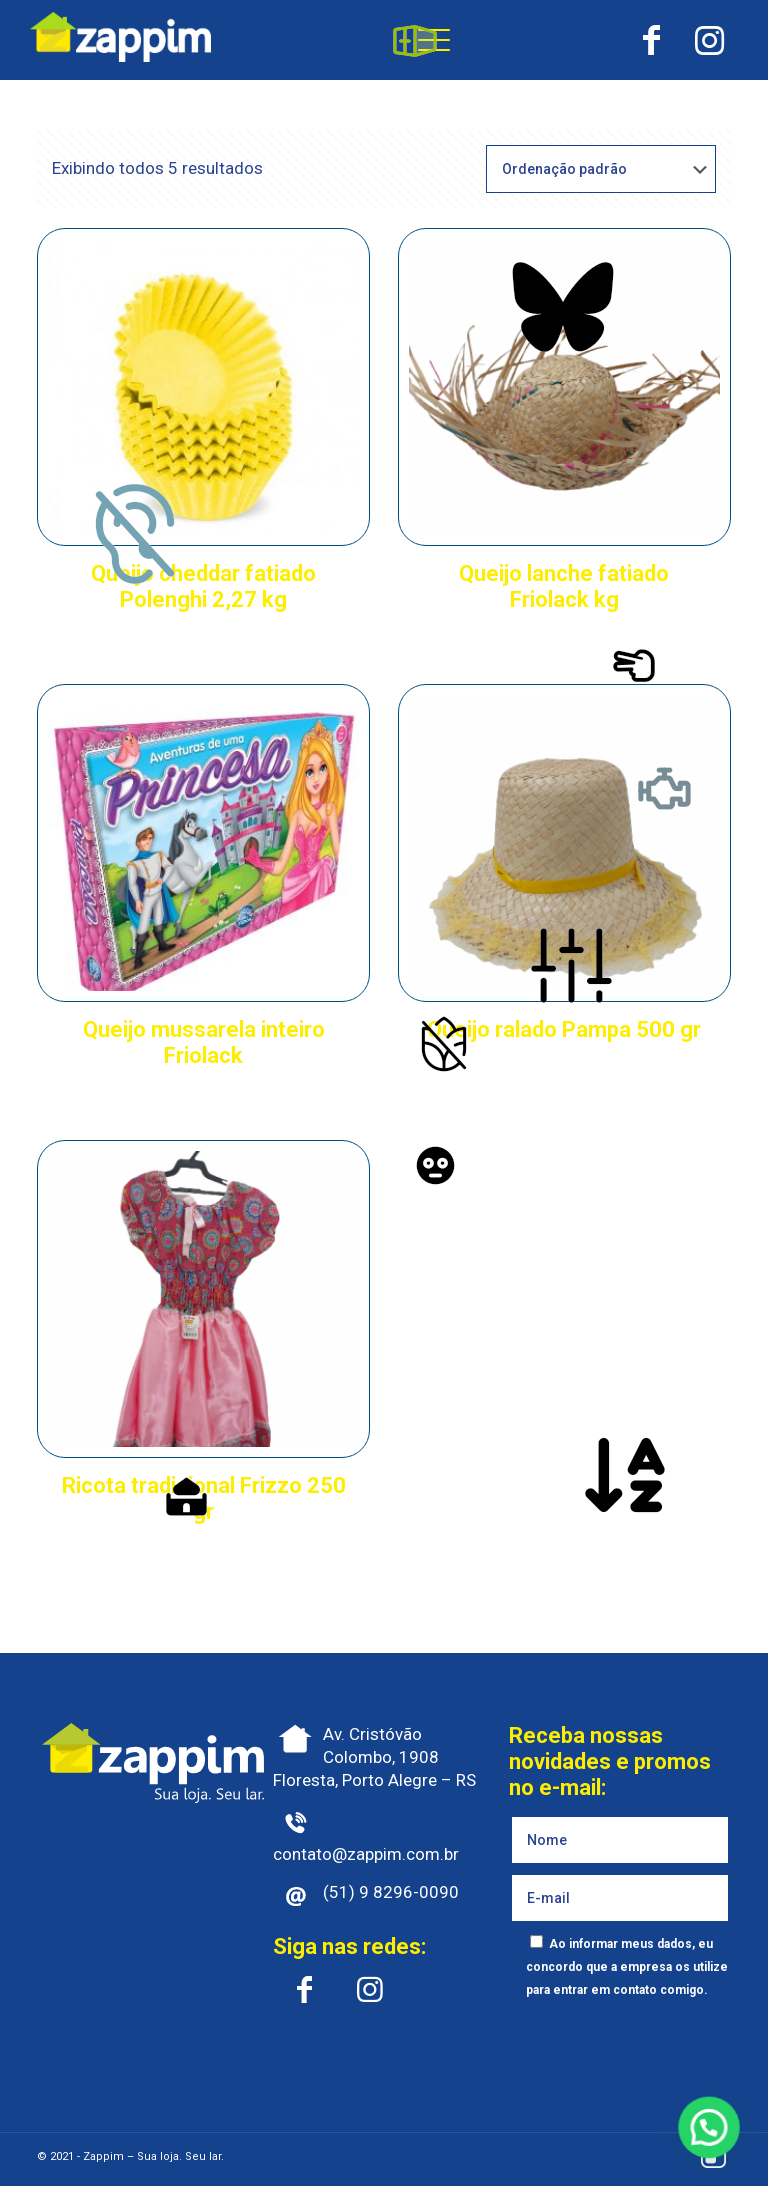  Describe the element at coordinates (135, 534) in the screenshot. I see `indicates hearing assistance is disabled` at that location.